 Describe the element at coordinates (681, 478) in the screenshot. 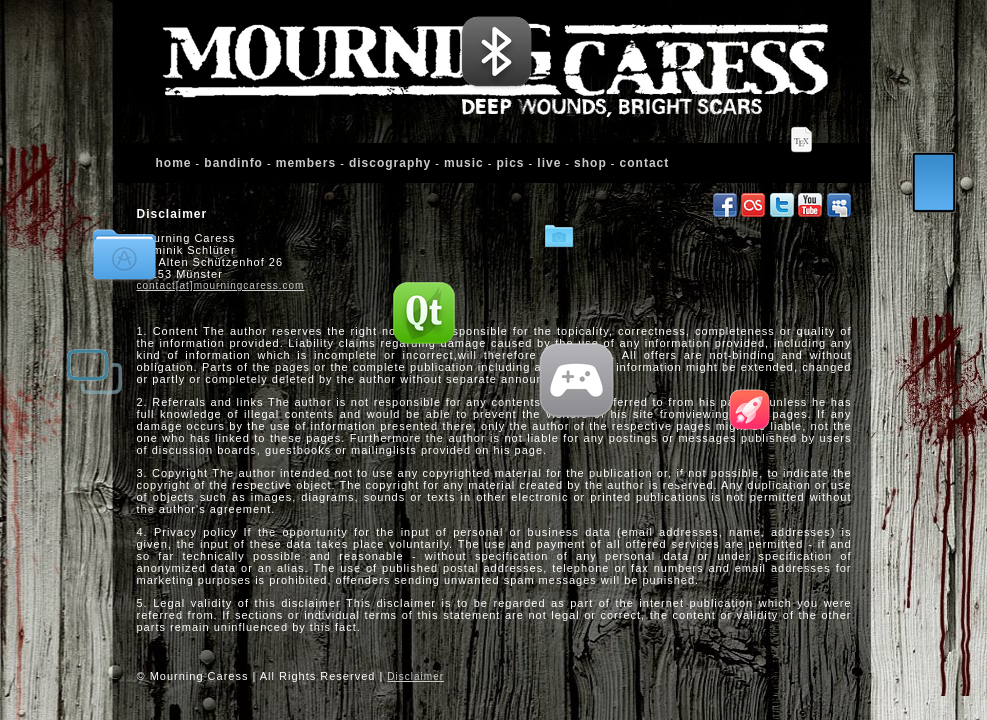

I see `connect beats wireless earbuds` at that location.